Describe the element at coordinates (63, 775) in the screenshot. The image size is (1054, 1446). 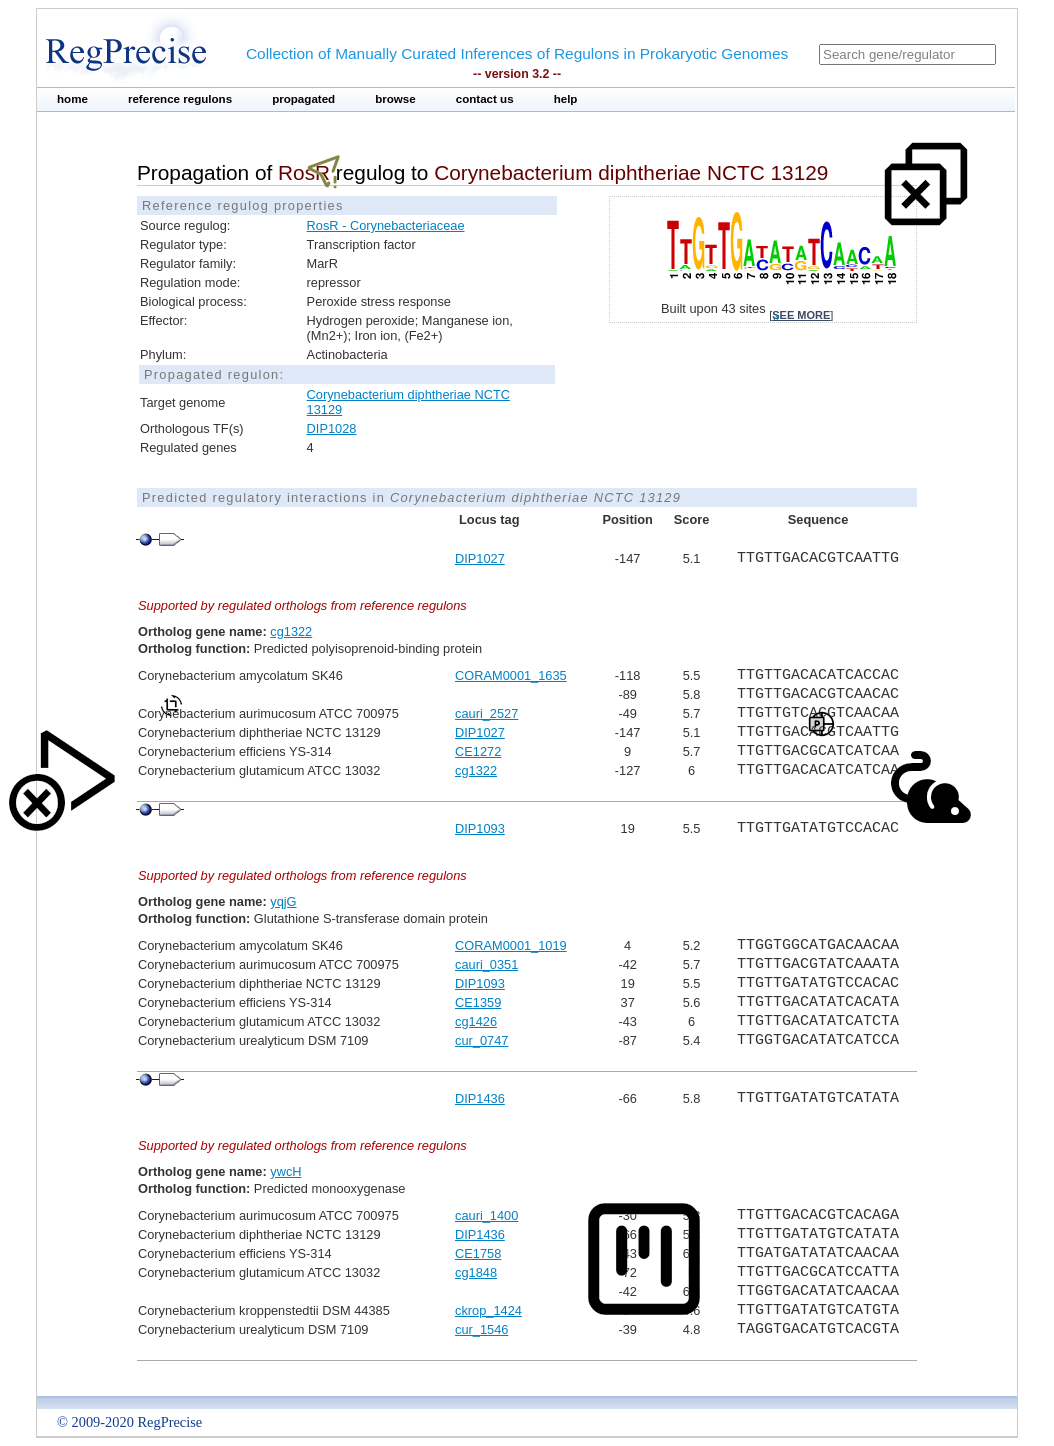
I see `run with errors detected` at that location.